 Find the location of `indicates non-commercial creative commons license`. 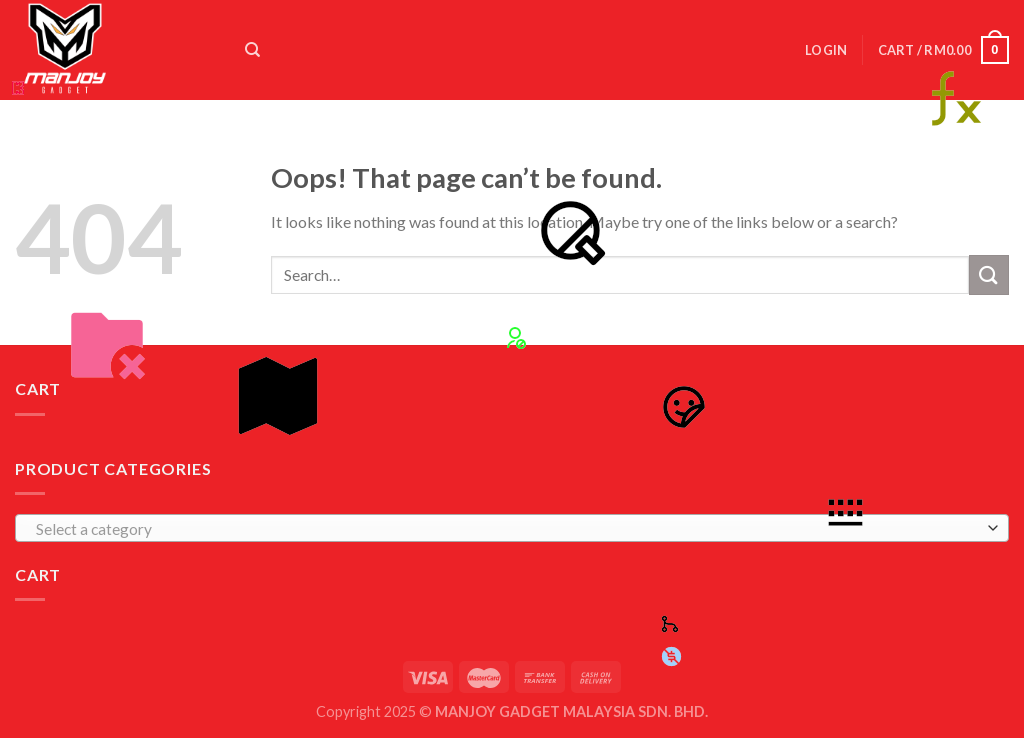

indicates non-commercial creative commons license is located at coordinates (671, 656).